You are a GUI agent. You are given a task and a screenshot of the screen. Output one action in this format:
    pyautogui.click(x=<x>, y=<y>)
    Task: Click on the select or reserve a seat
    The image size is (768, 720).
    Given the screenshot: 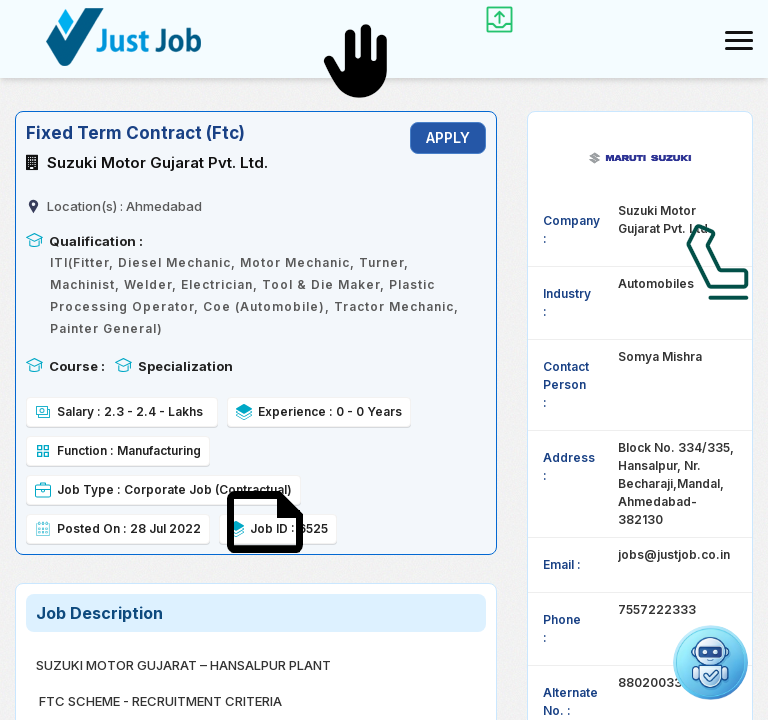 What is the action you would take?
    pyautogui.click(x=716, y=262)
    